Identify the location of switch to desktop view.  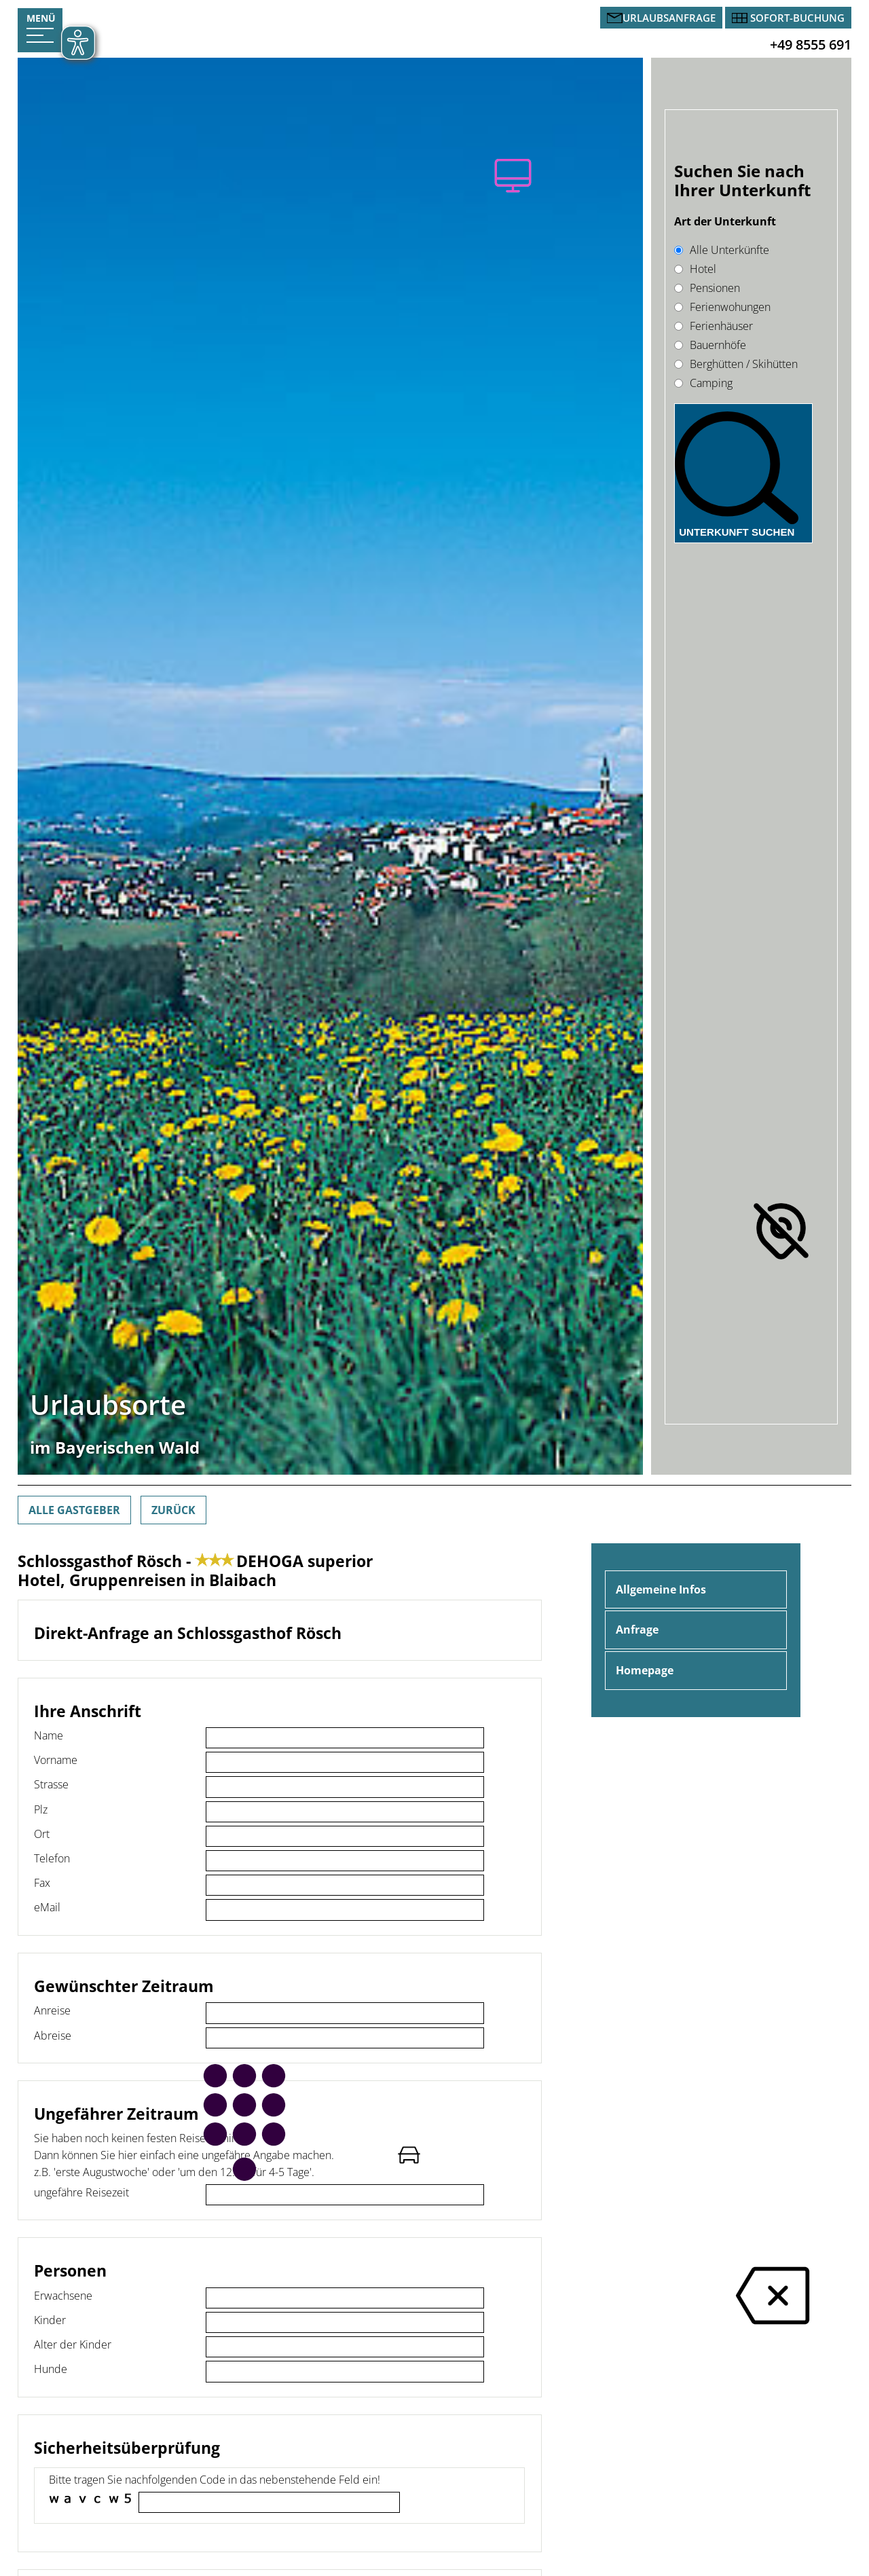
(513, 174).